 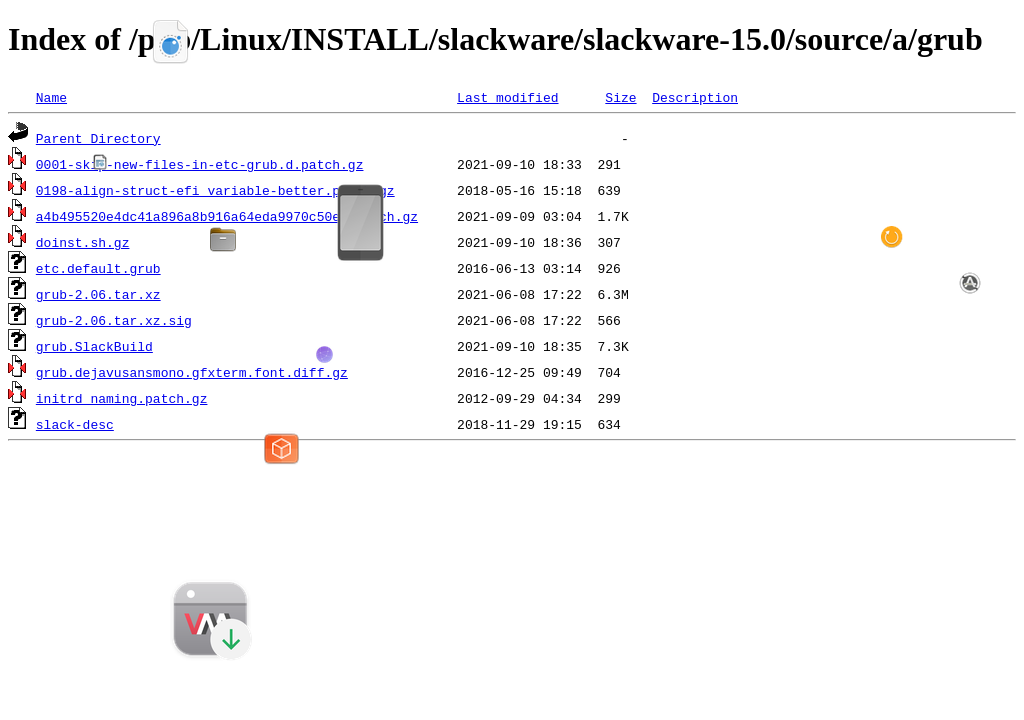 What do you see at coordinates (170, 41) in the screenshot?
I see `lua script file` at bounding box center [170, 41].